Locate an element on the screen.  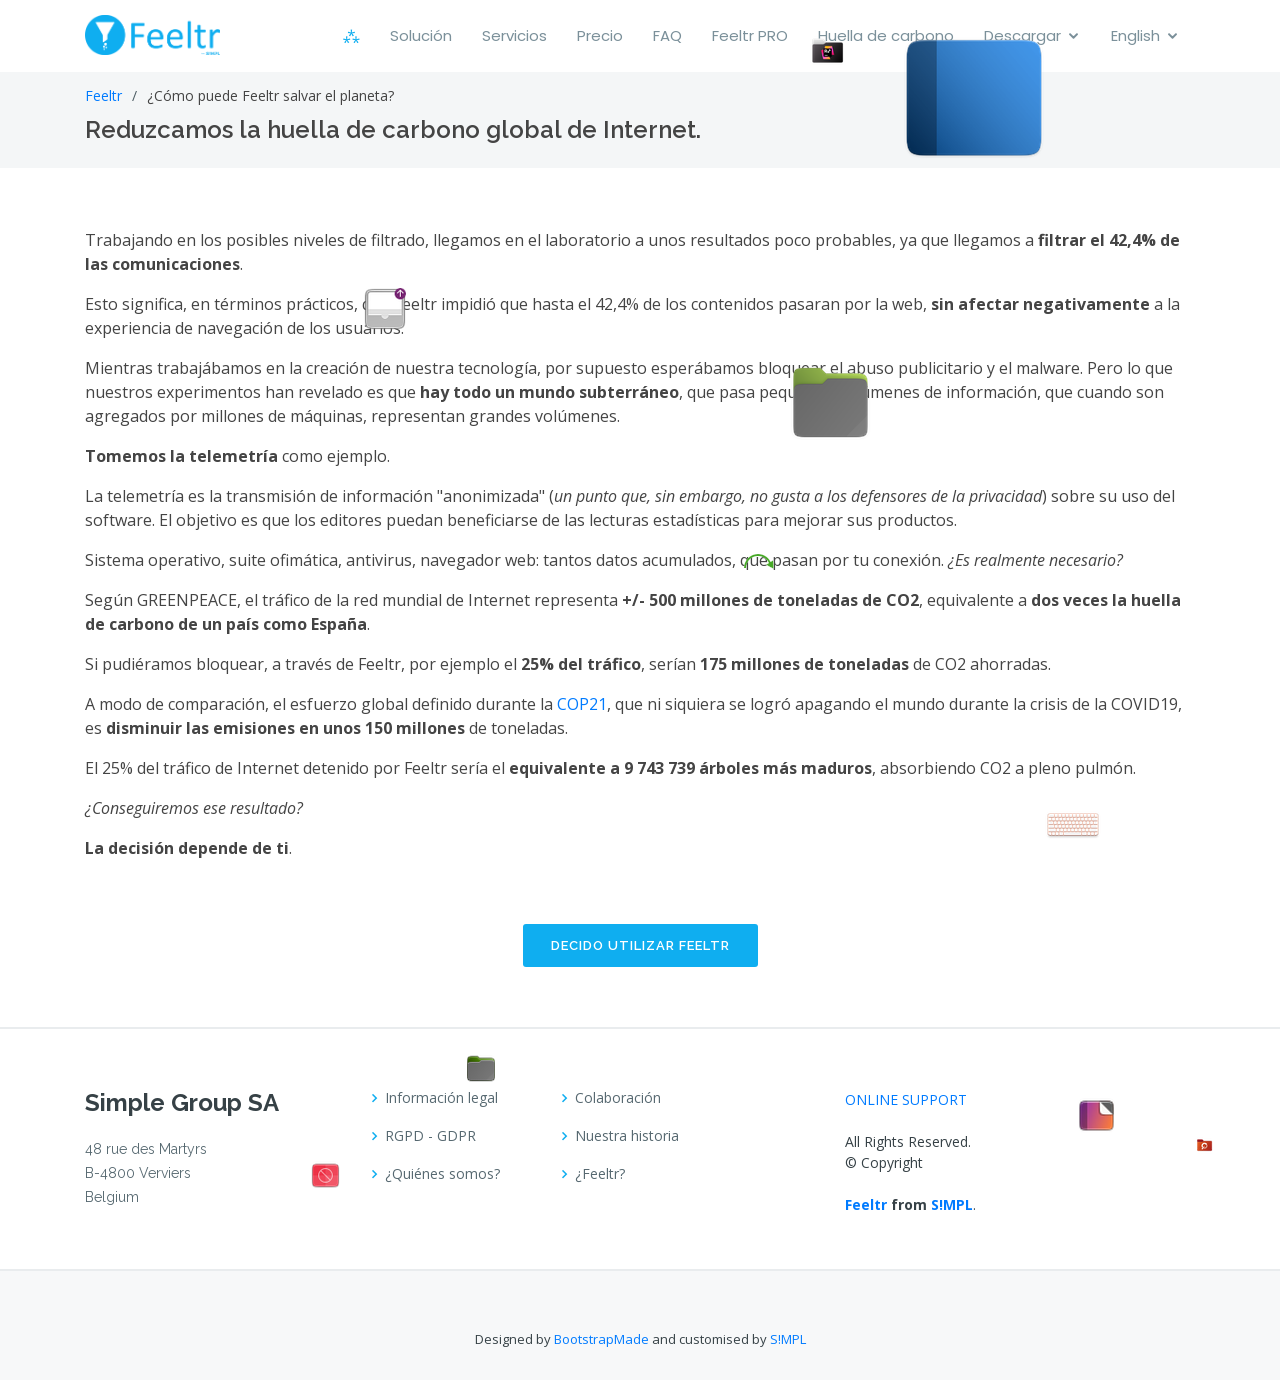
access the desktop folder is located at coordinates (974, 93).